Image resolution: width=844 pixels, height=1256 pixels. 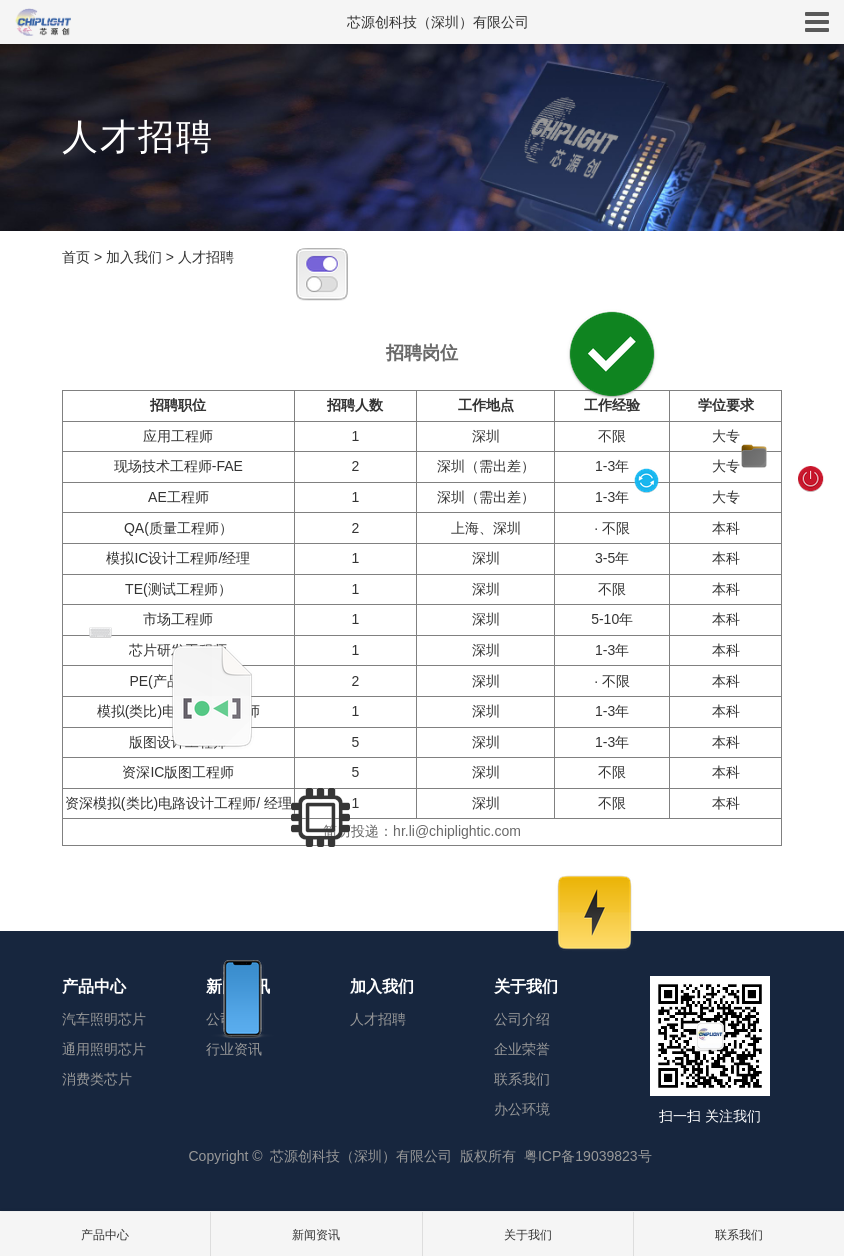 I want to click on a systemd unit configuration file, so click(x=212, y=696).